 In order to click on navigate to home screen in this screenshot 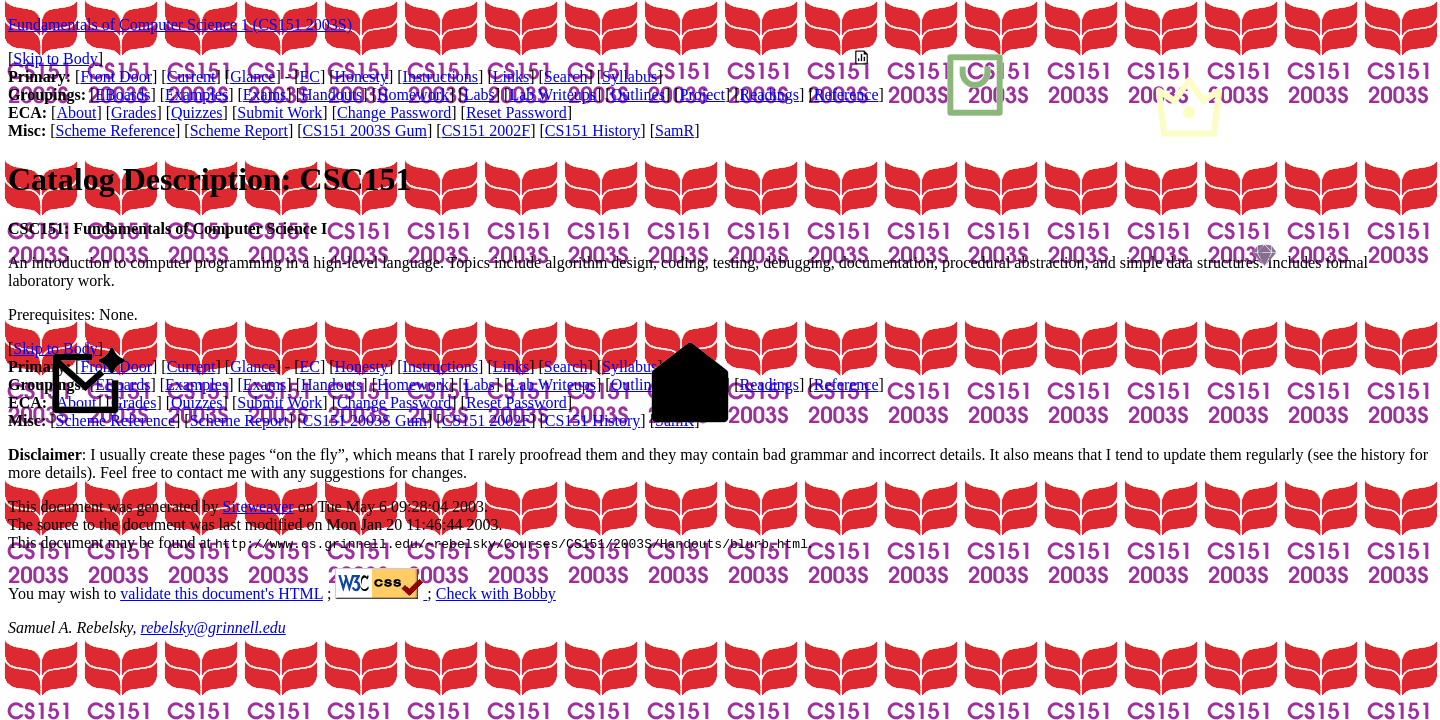, I will do `click(690, 384)`.